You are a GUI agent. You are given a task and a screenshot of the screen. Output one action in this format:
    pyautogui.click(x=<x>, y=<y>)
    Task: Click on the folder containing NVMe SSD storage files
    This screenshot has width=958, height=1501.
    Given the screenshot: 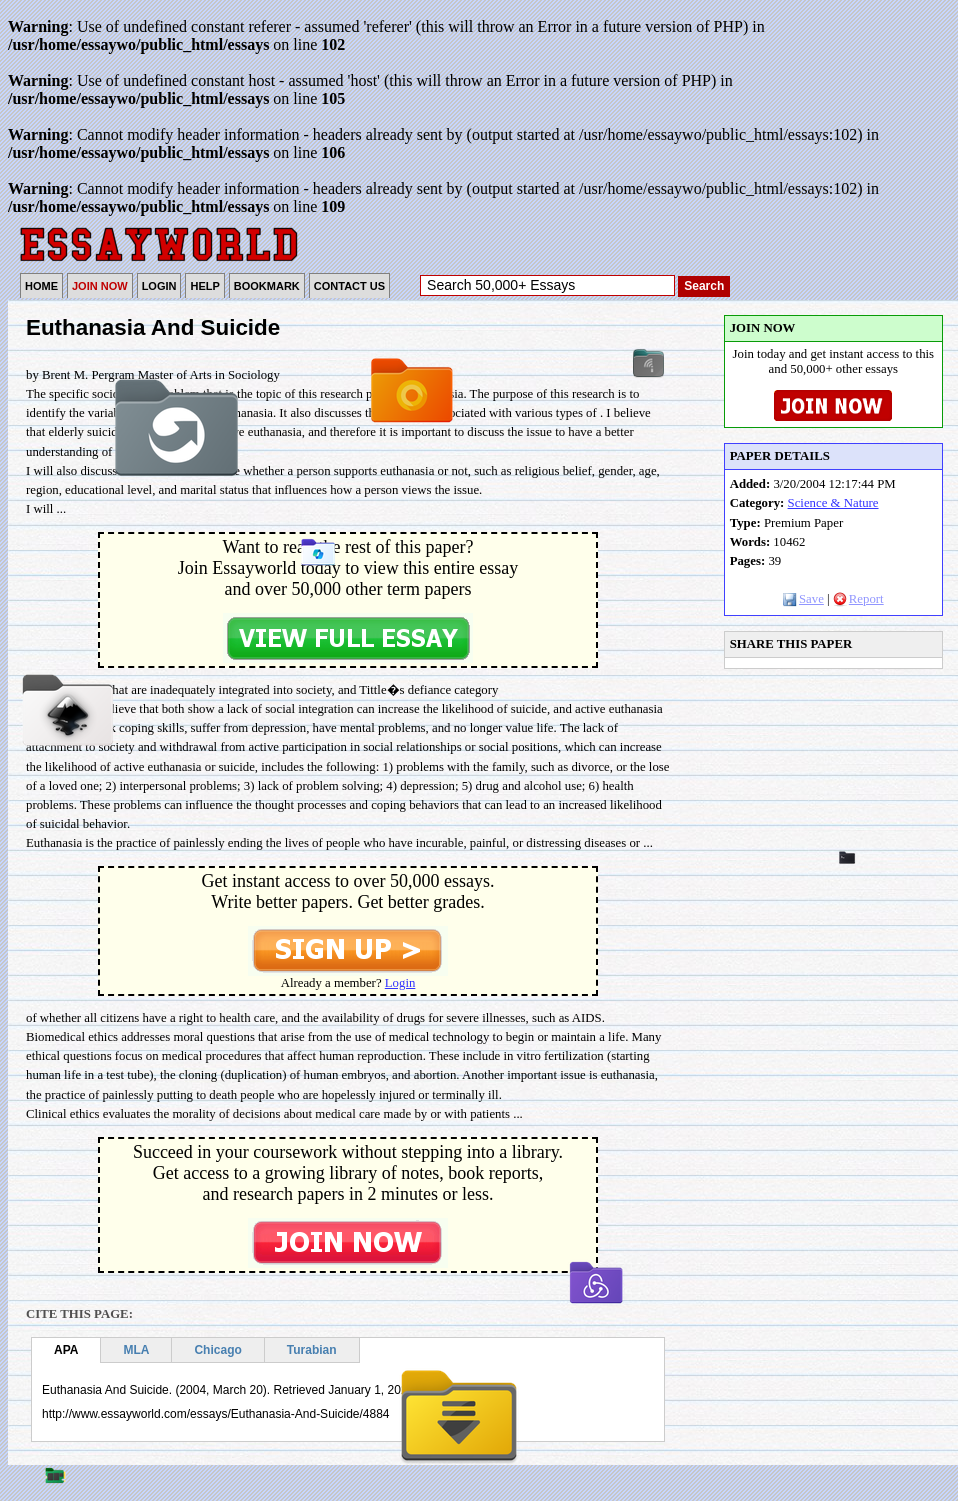 What is the action you would take?
    pyautogui.click(x=55, y=1476)
    